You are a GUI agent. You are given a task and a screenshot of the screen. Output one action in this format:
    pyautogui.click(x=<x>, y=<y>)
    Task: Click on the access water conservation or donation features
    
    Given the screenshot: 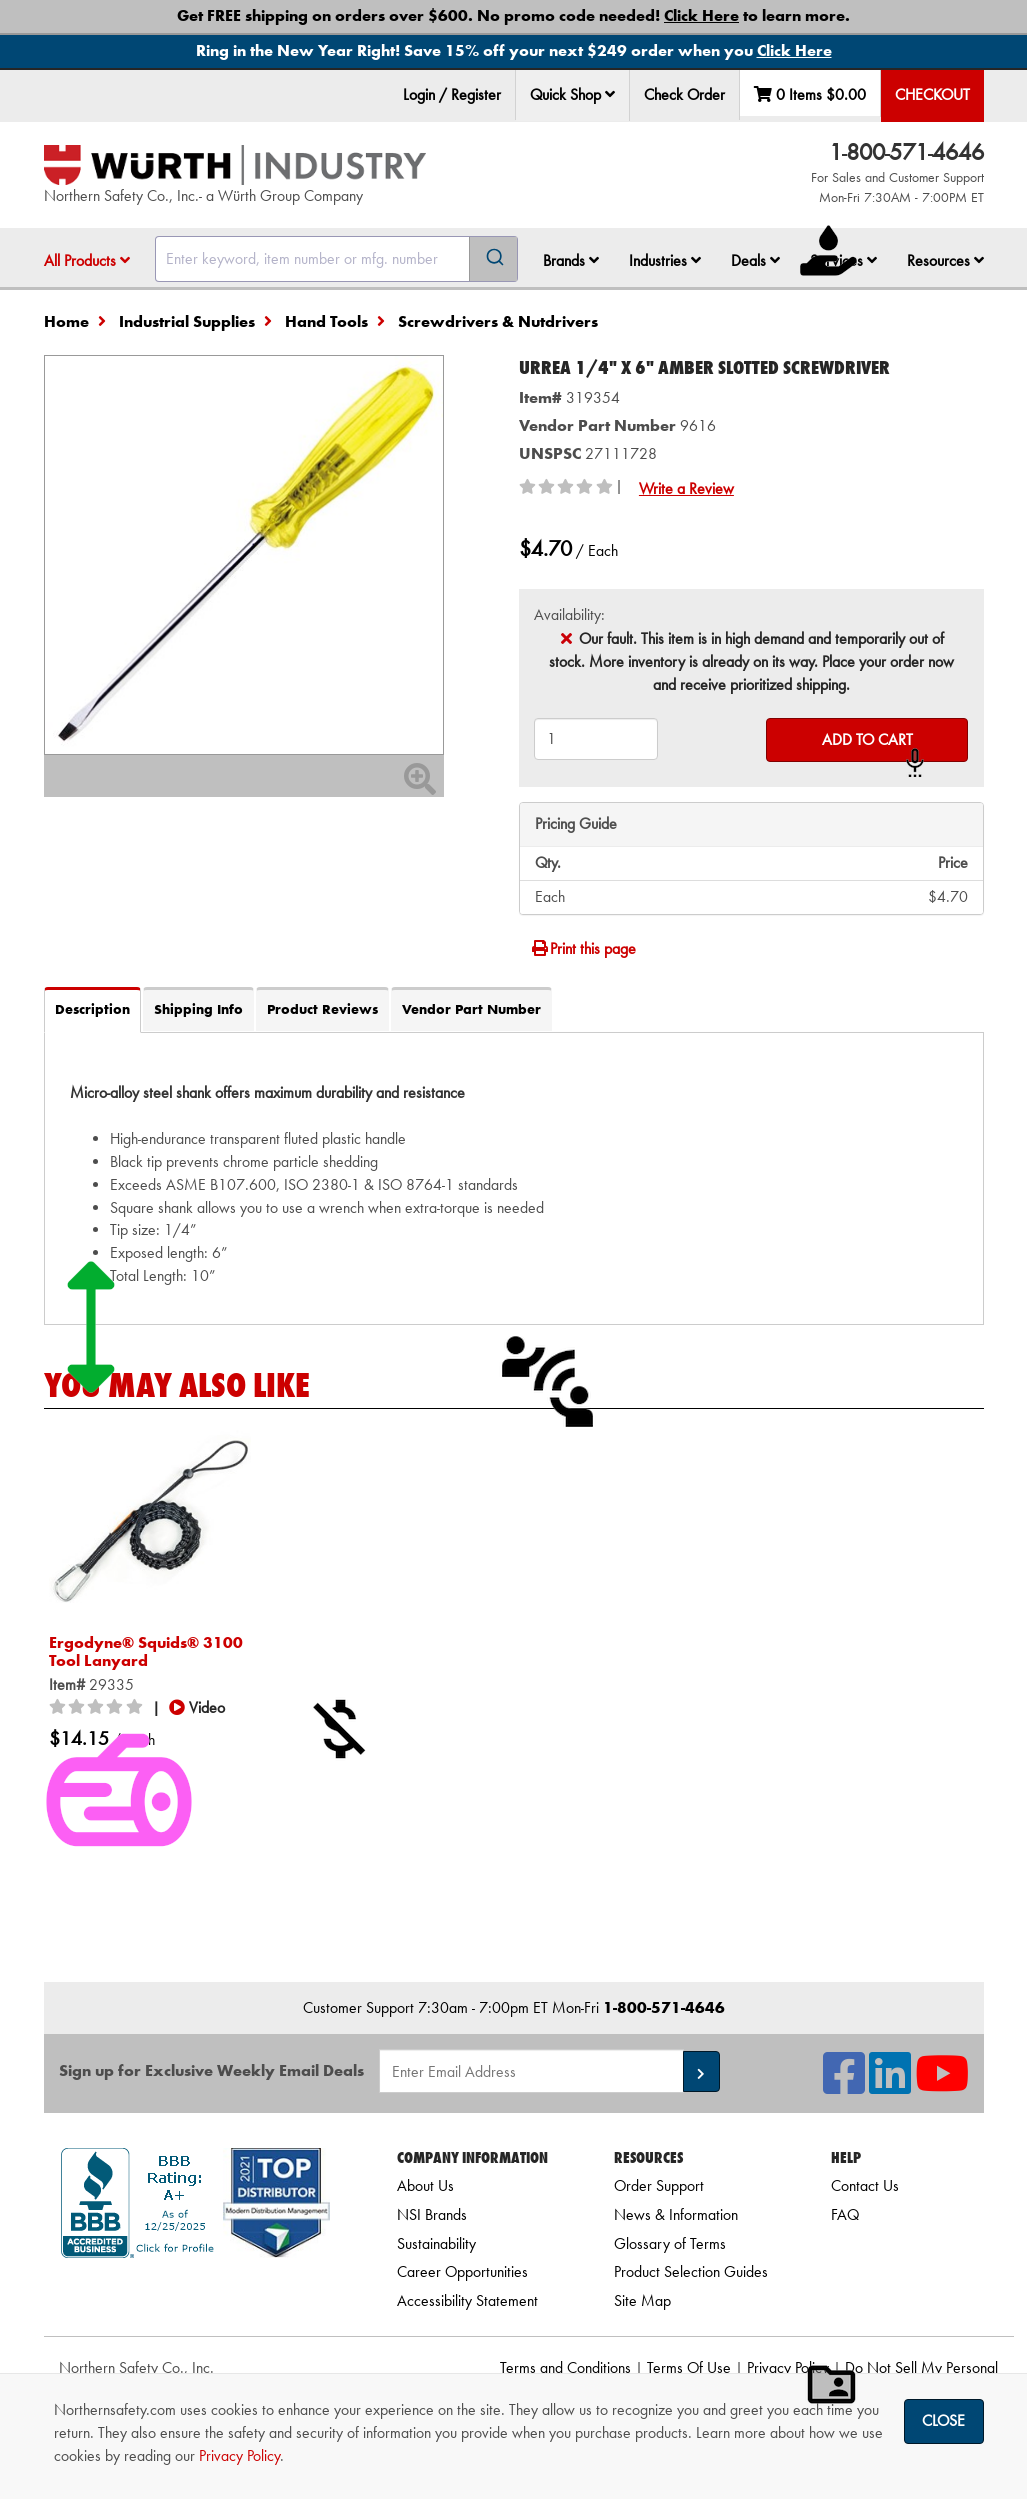 What is the action you would take?
    pyautogui.click(x=828, y=250)
    